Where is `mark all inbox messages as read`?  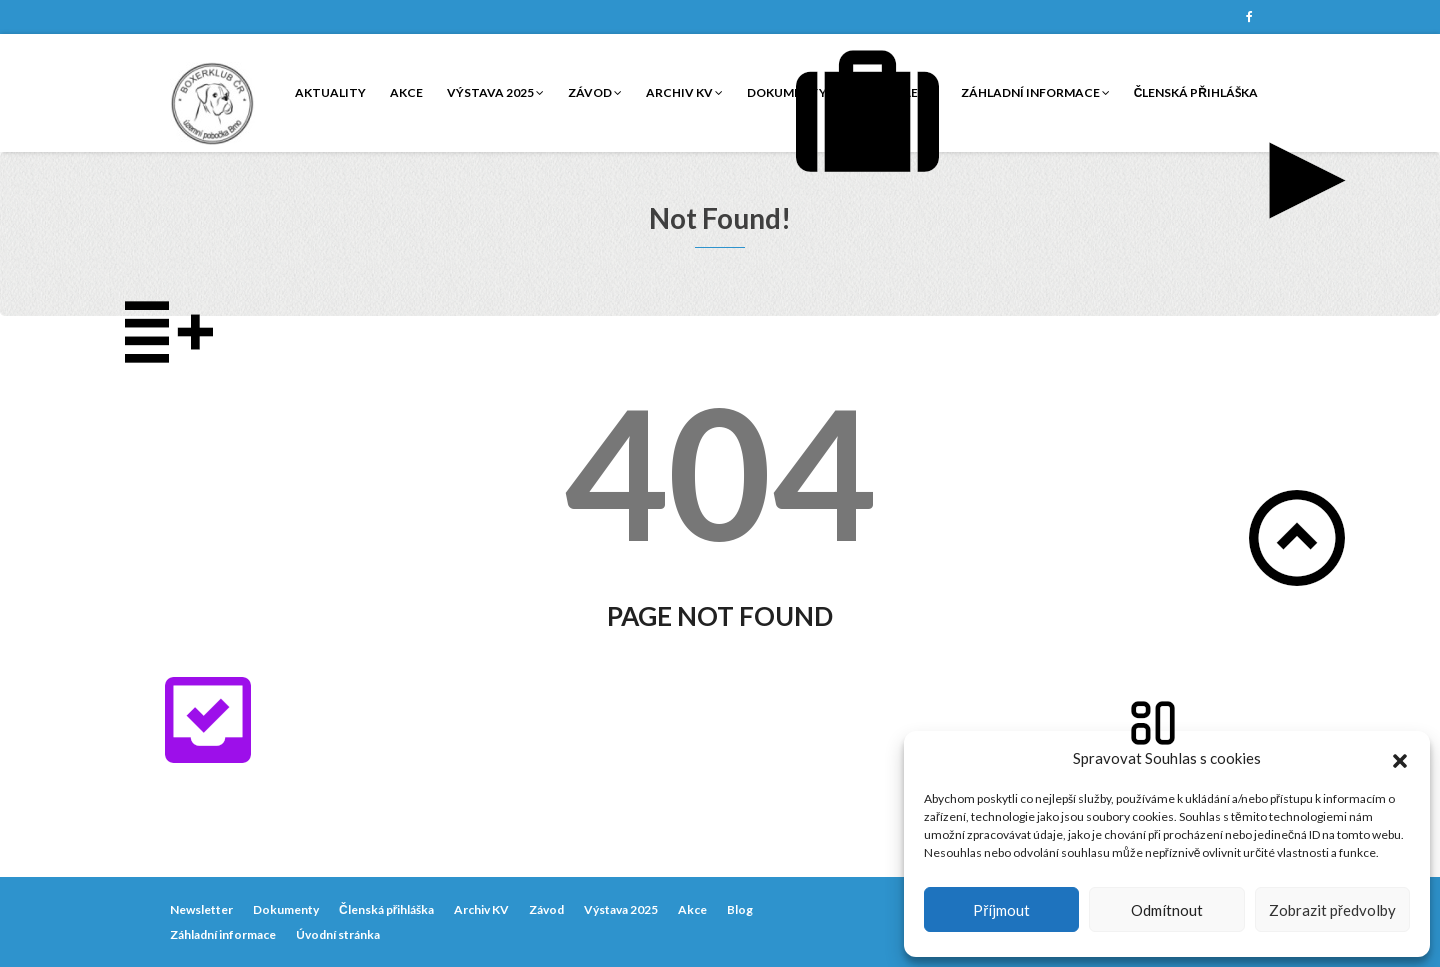
mark all inbox messages as read is located at coordinates (208, 720).